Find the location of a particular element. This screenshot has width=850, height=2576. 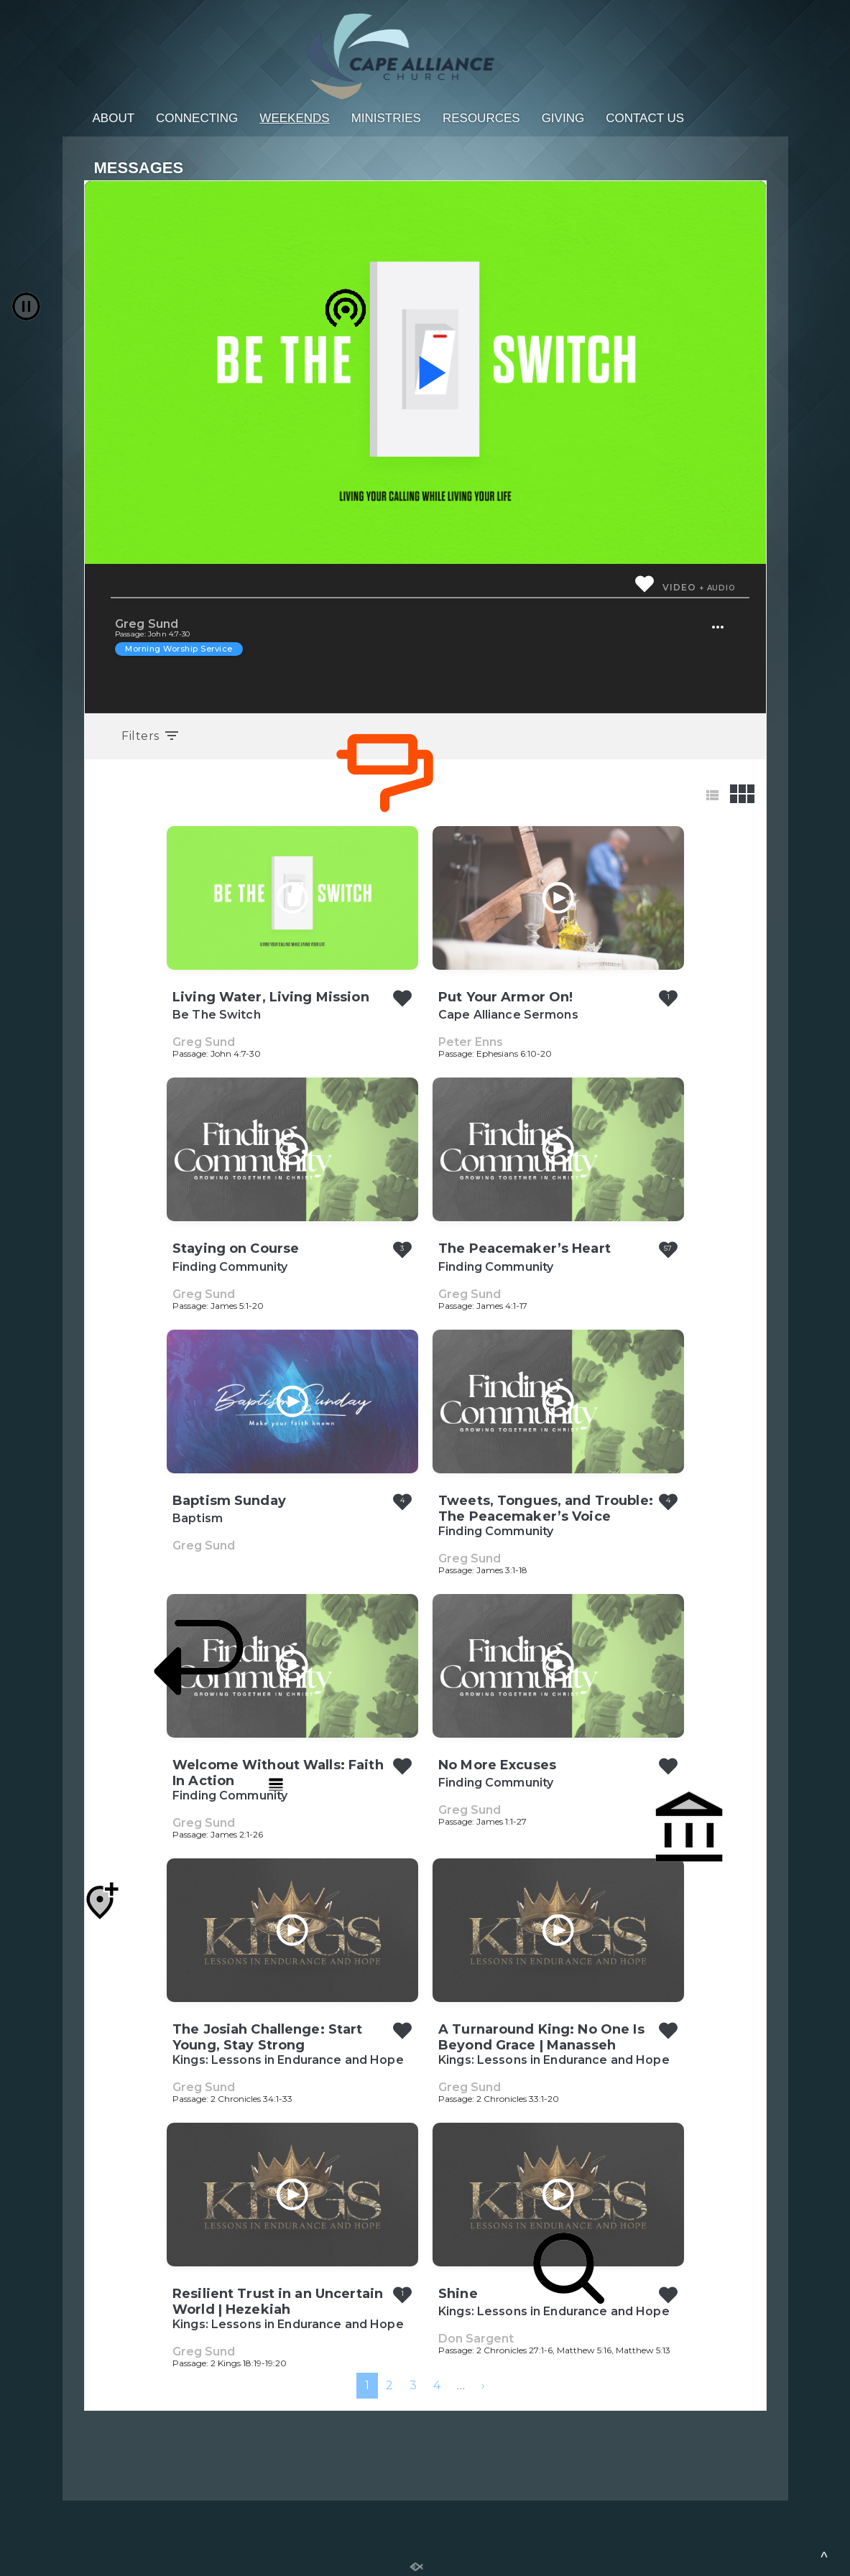

access banking or financial services is located at coordinates (690, 1830).